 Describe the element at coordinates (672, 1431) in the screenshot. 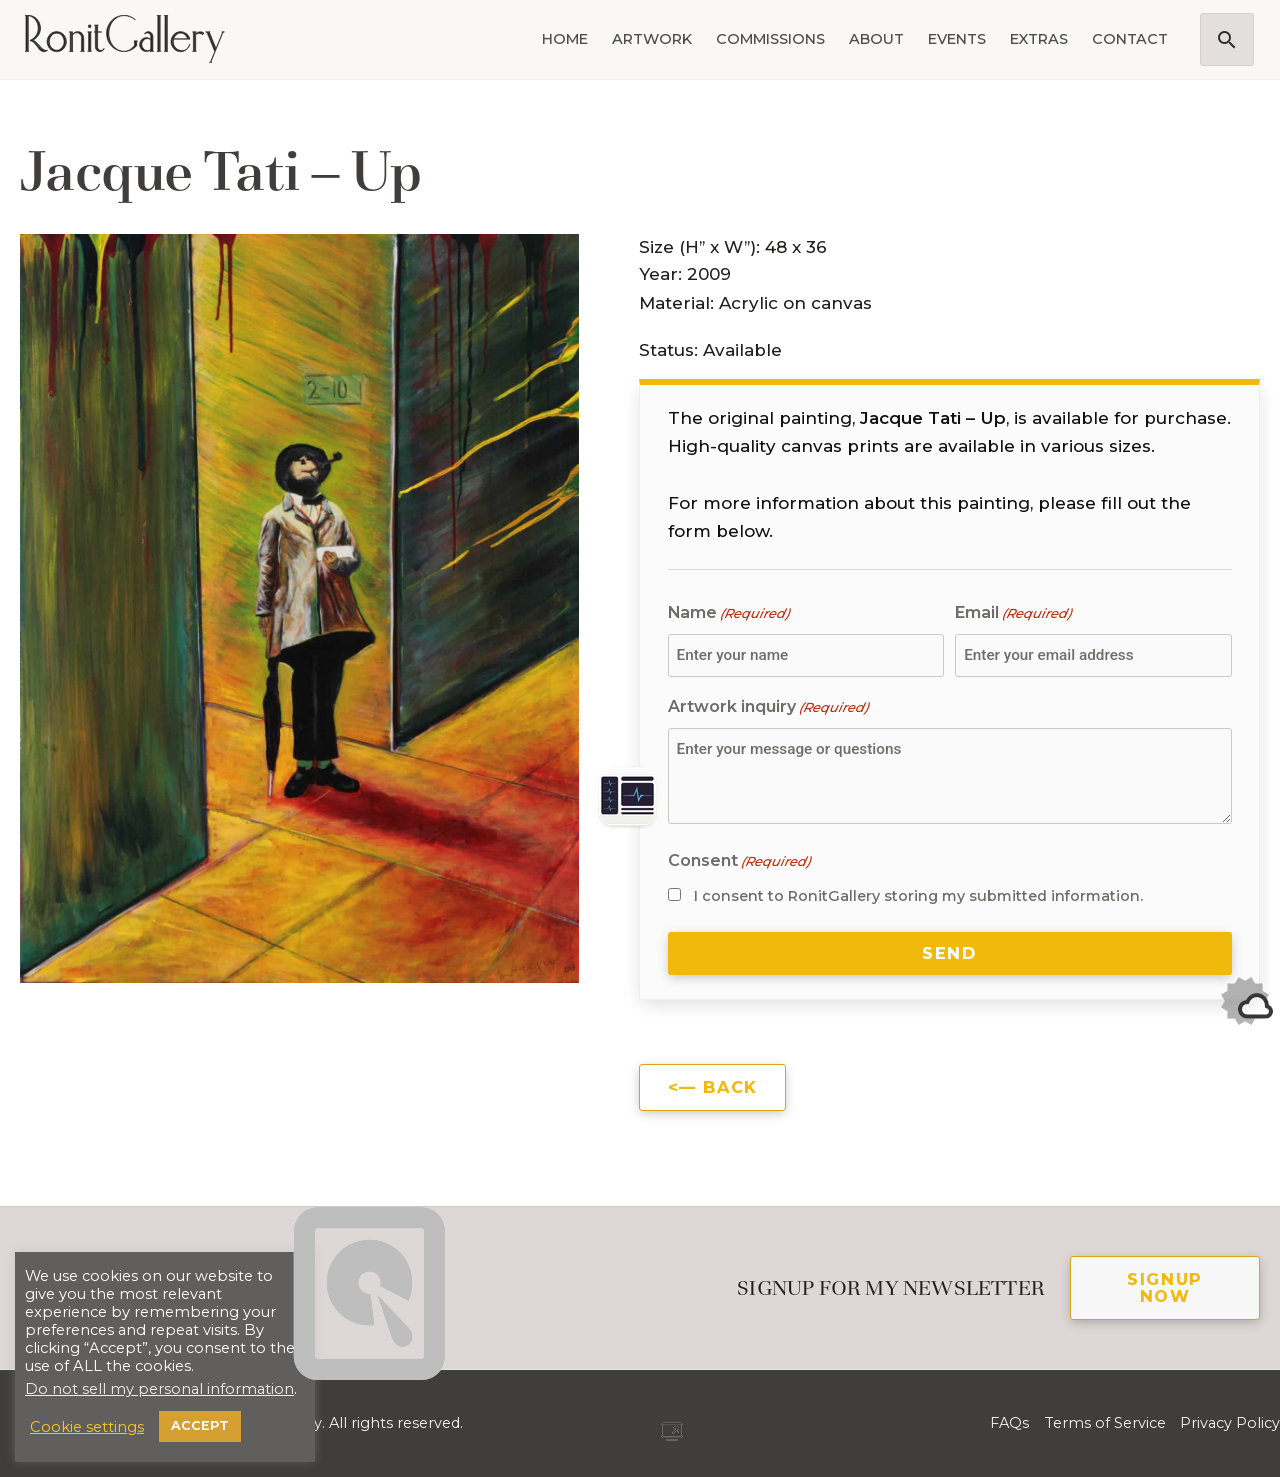

I see `access desktop sharing settings` at that location.